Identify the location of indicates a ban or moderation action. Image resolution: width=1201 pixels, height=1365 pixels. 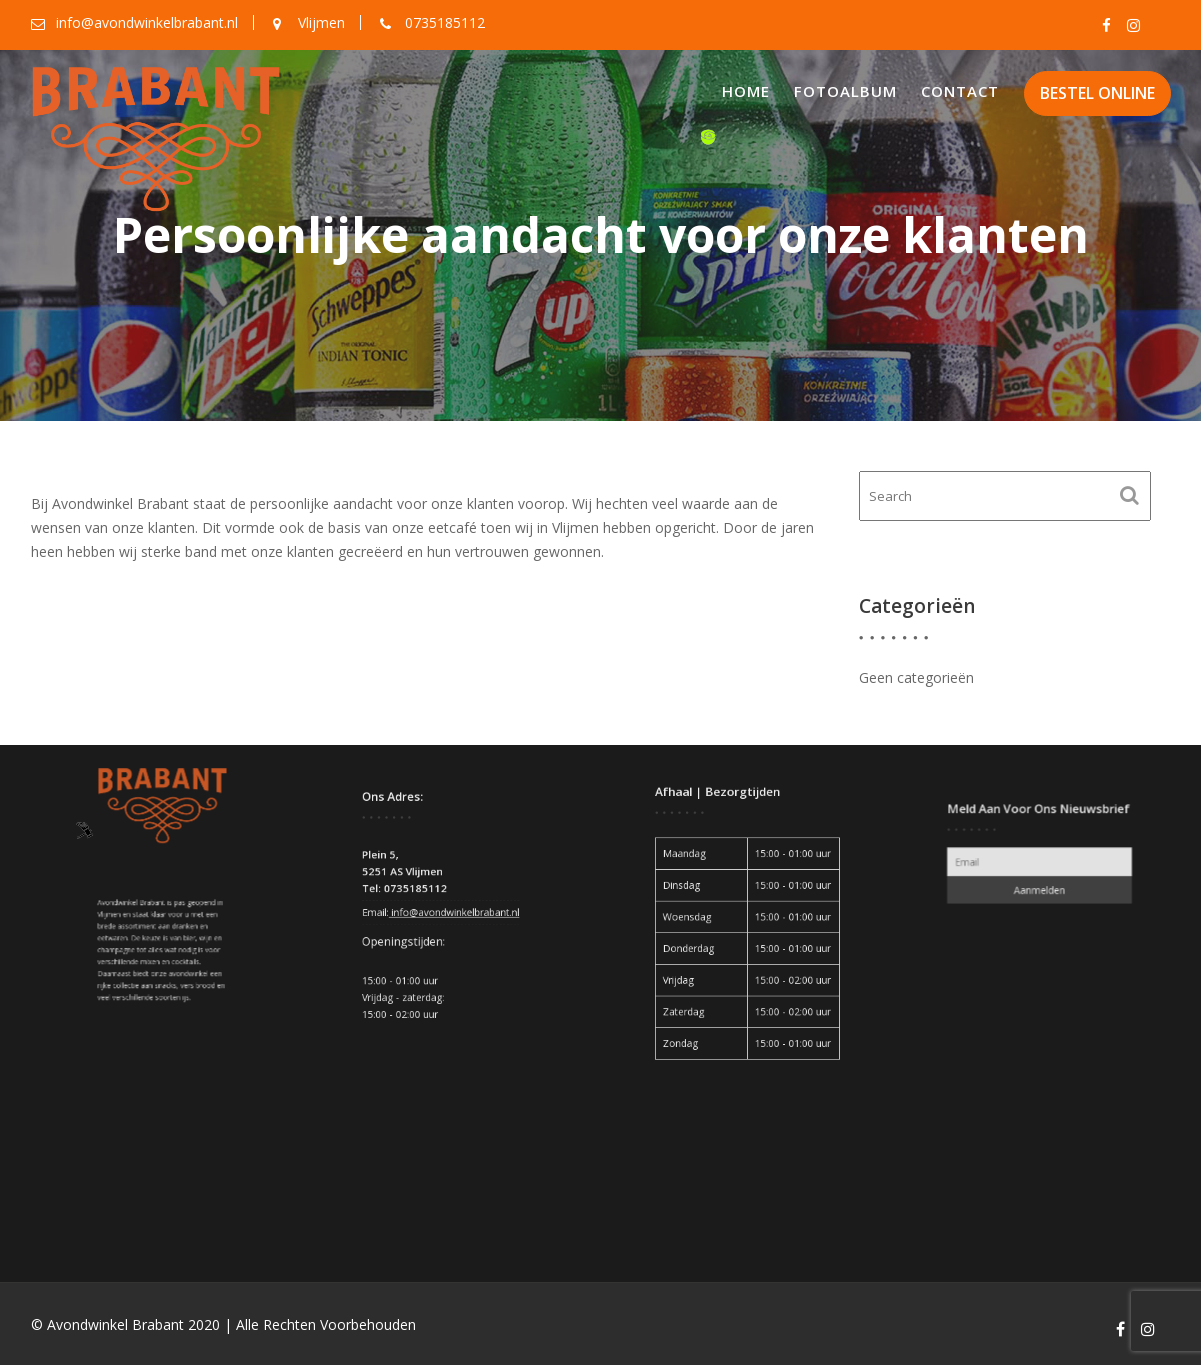
(85, 831).